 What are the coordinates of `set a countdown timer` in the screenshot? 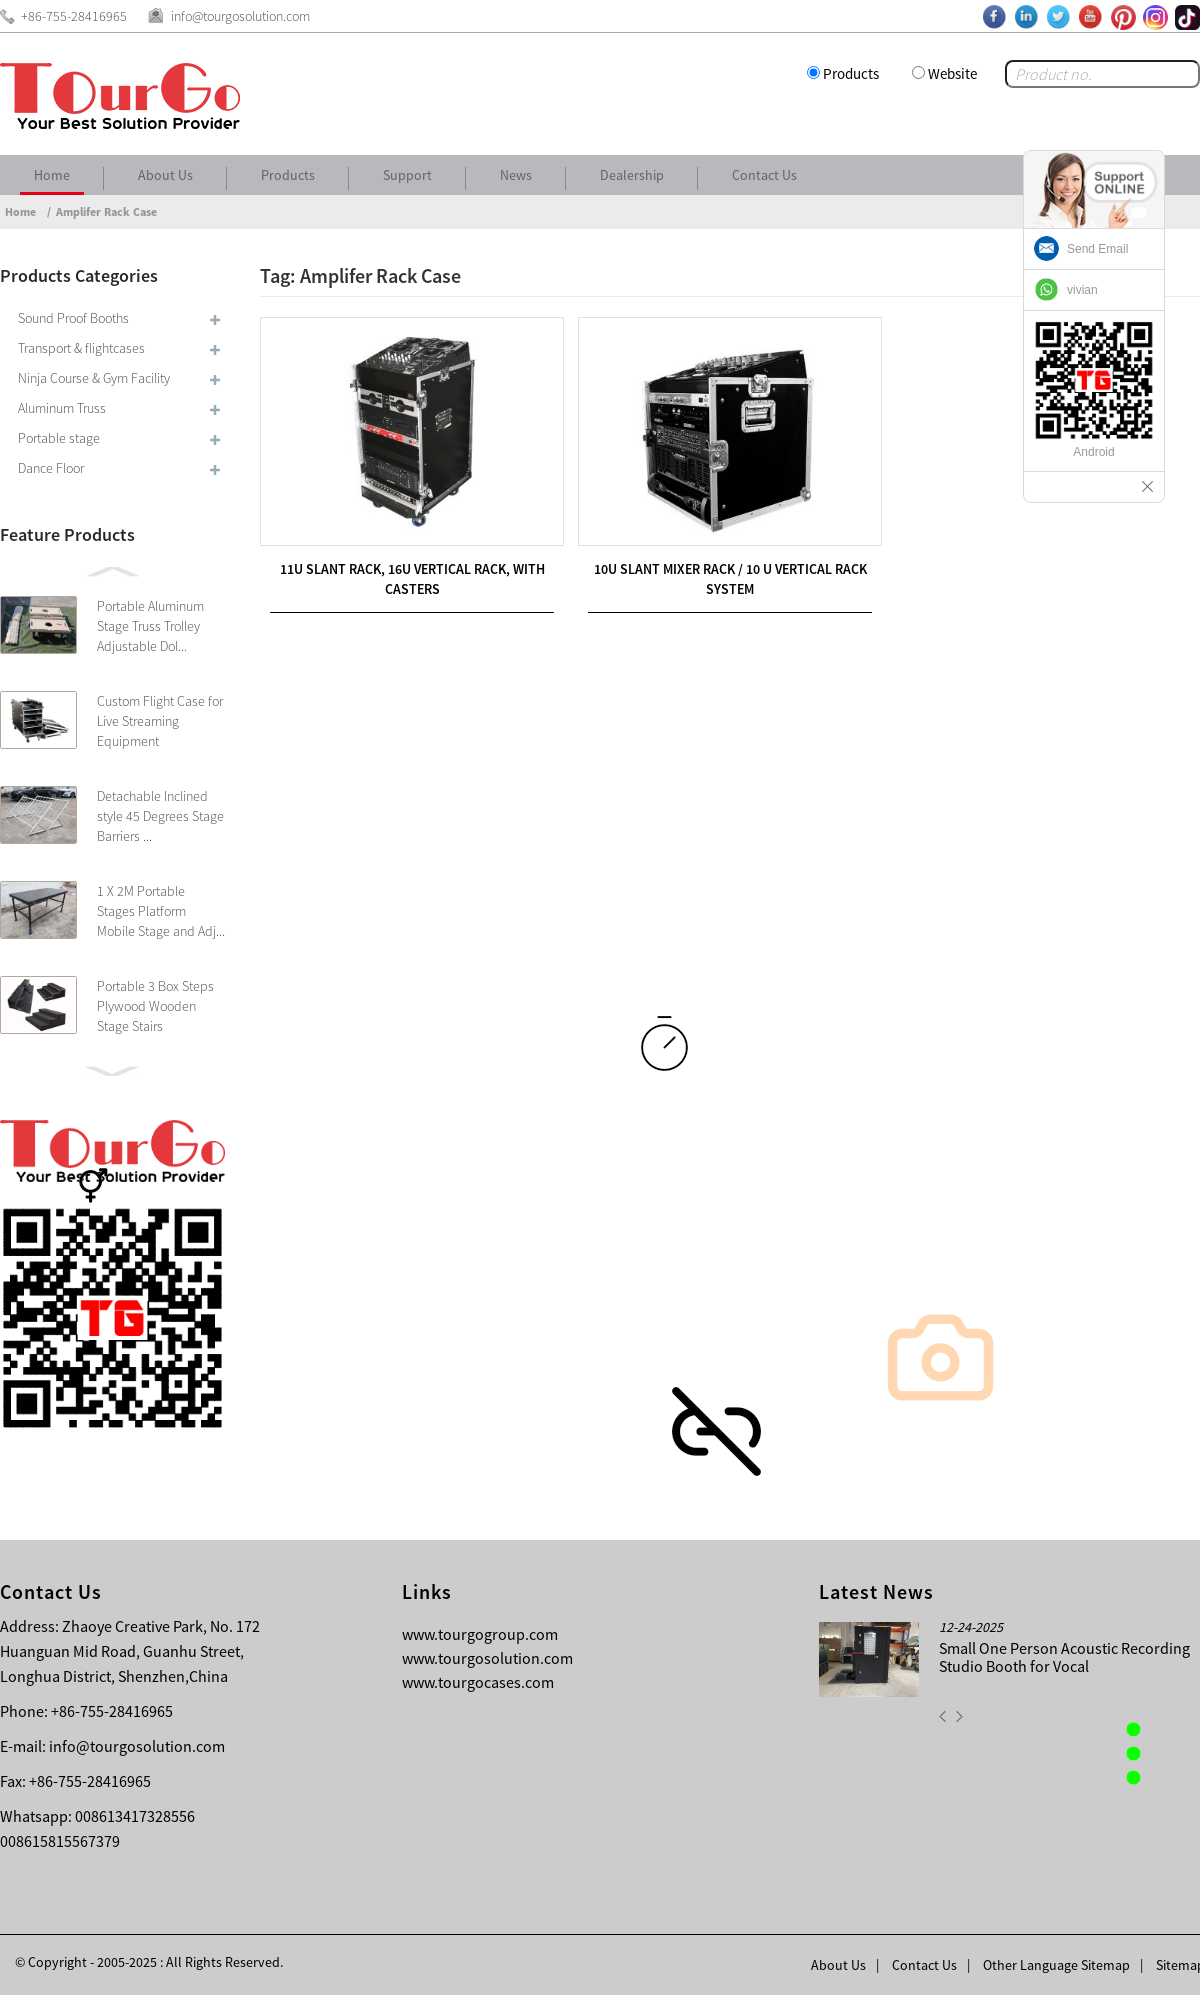 It's located at (664, 1045).